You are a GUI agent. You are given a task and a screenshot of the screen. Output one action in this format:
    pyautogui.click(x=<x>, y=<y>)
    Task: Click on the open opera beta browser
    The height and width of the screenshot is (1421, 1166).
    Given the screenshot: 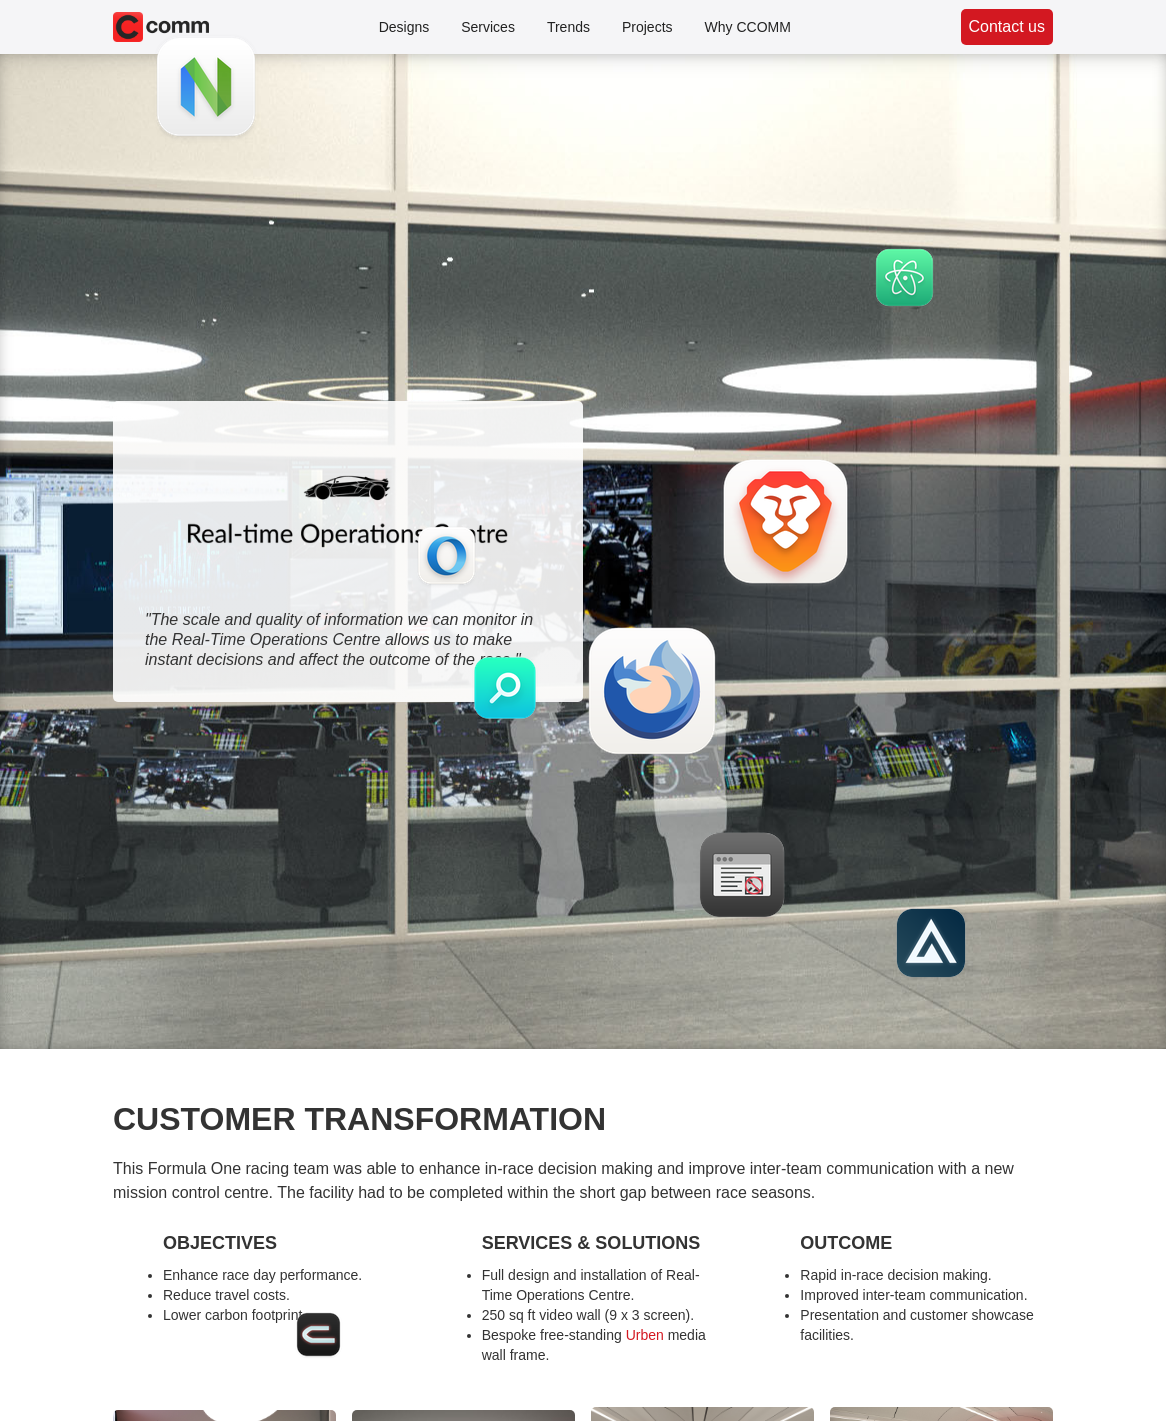 What is the action you would take?
    pyautogui.click(x=446, y=555)
    